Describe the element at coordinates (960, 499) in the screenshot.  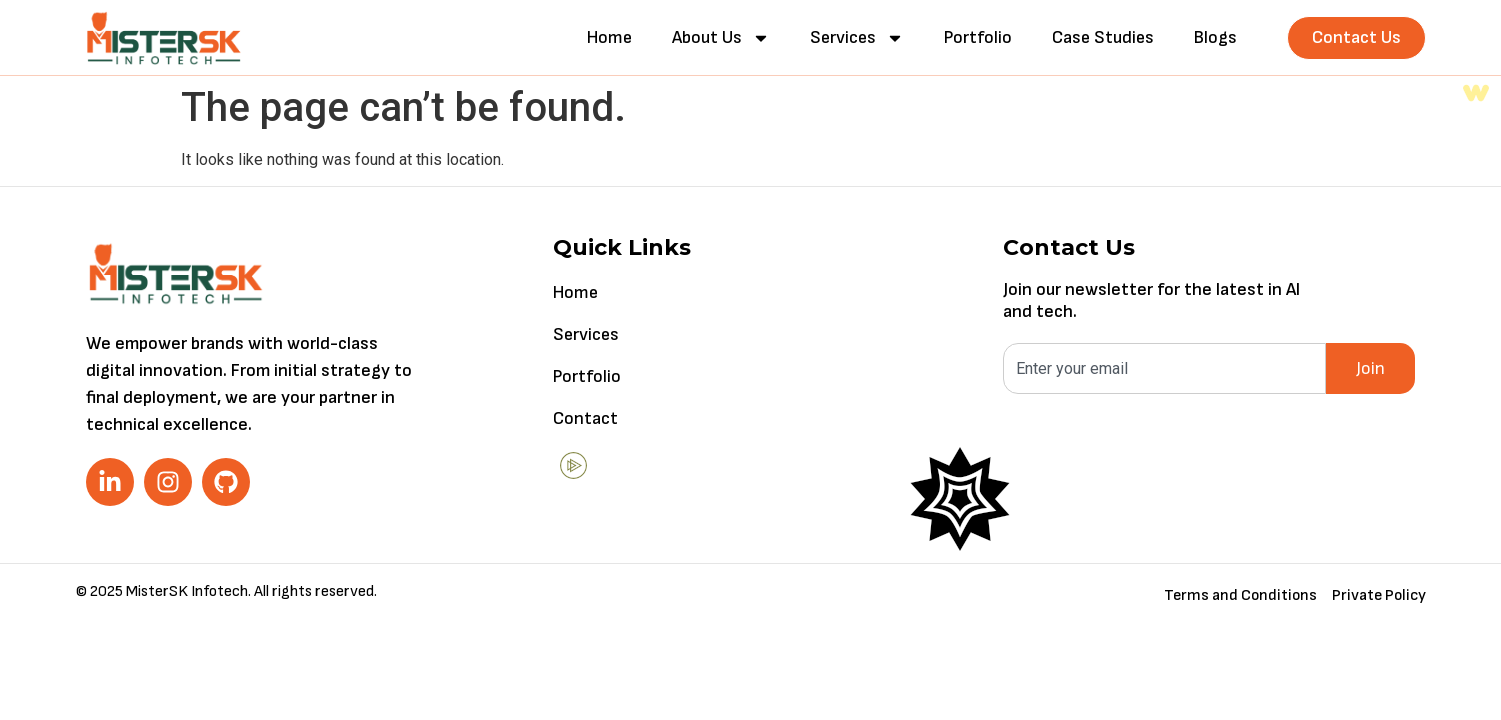
I see `open wolfram mathematica application` at that location.